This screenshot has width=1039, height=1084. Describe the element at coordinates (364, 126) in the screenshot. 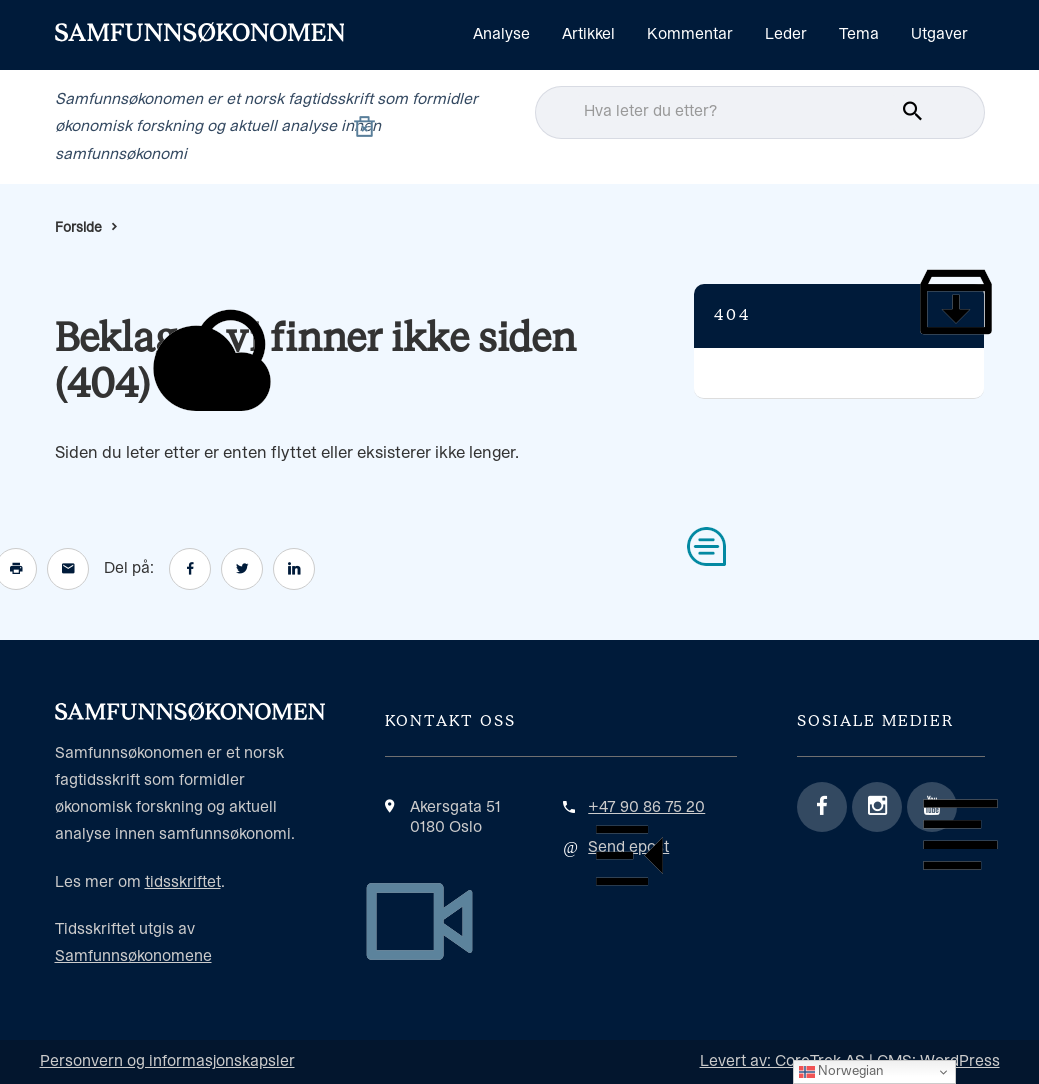

I see `delete selected item` at that location.